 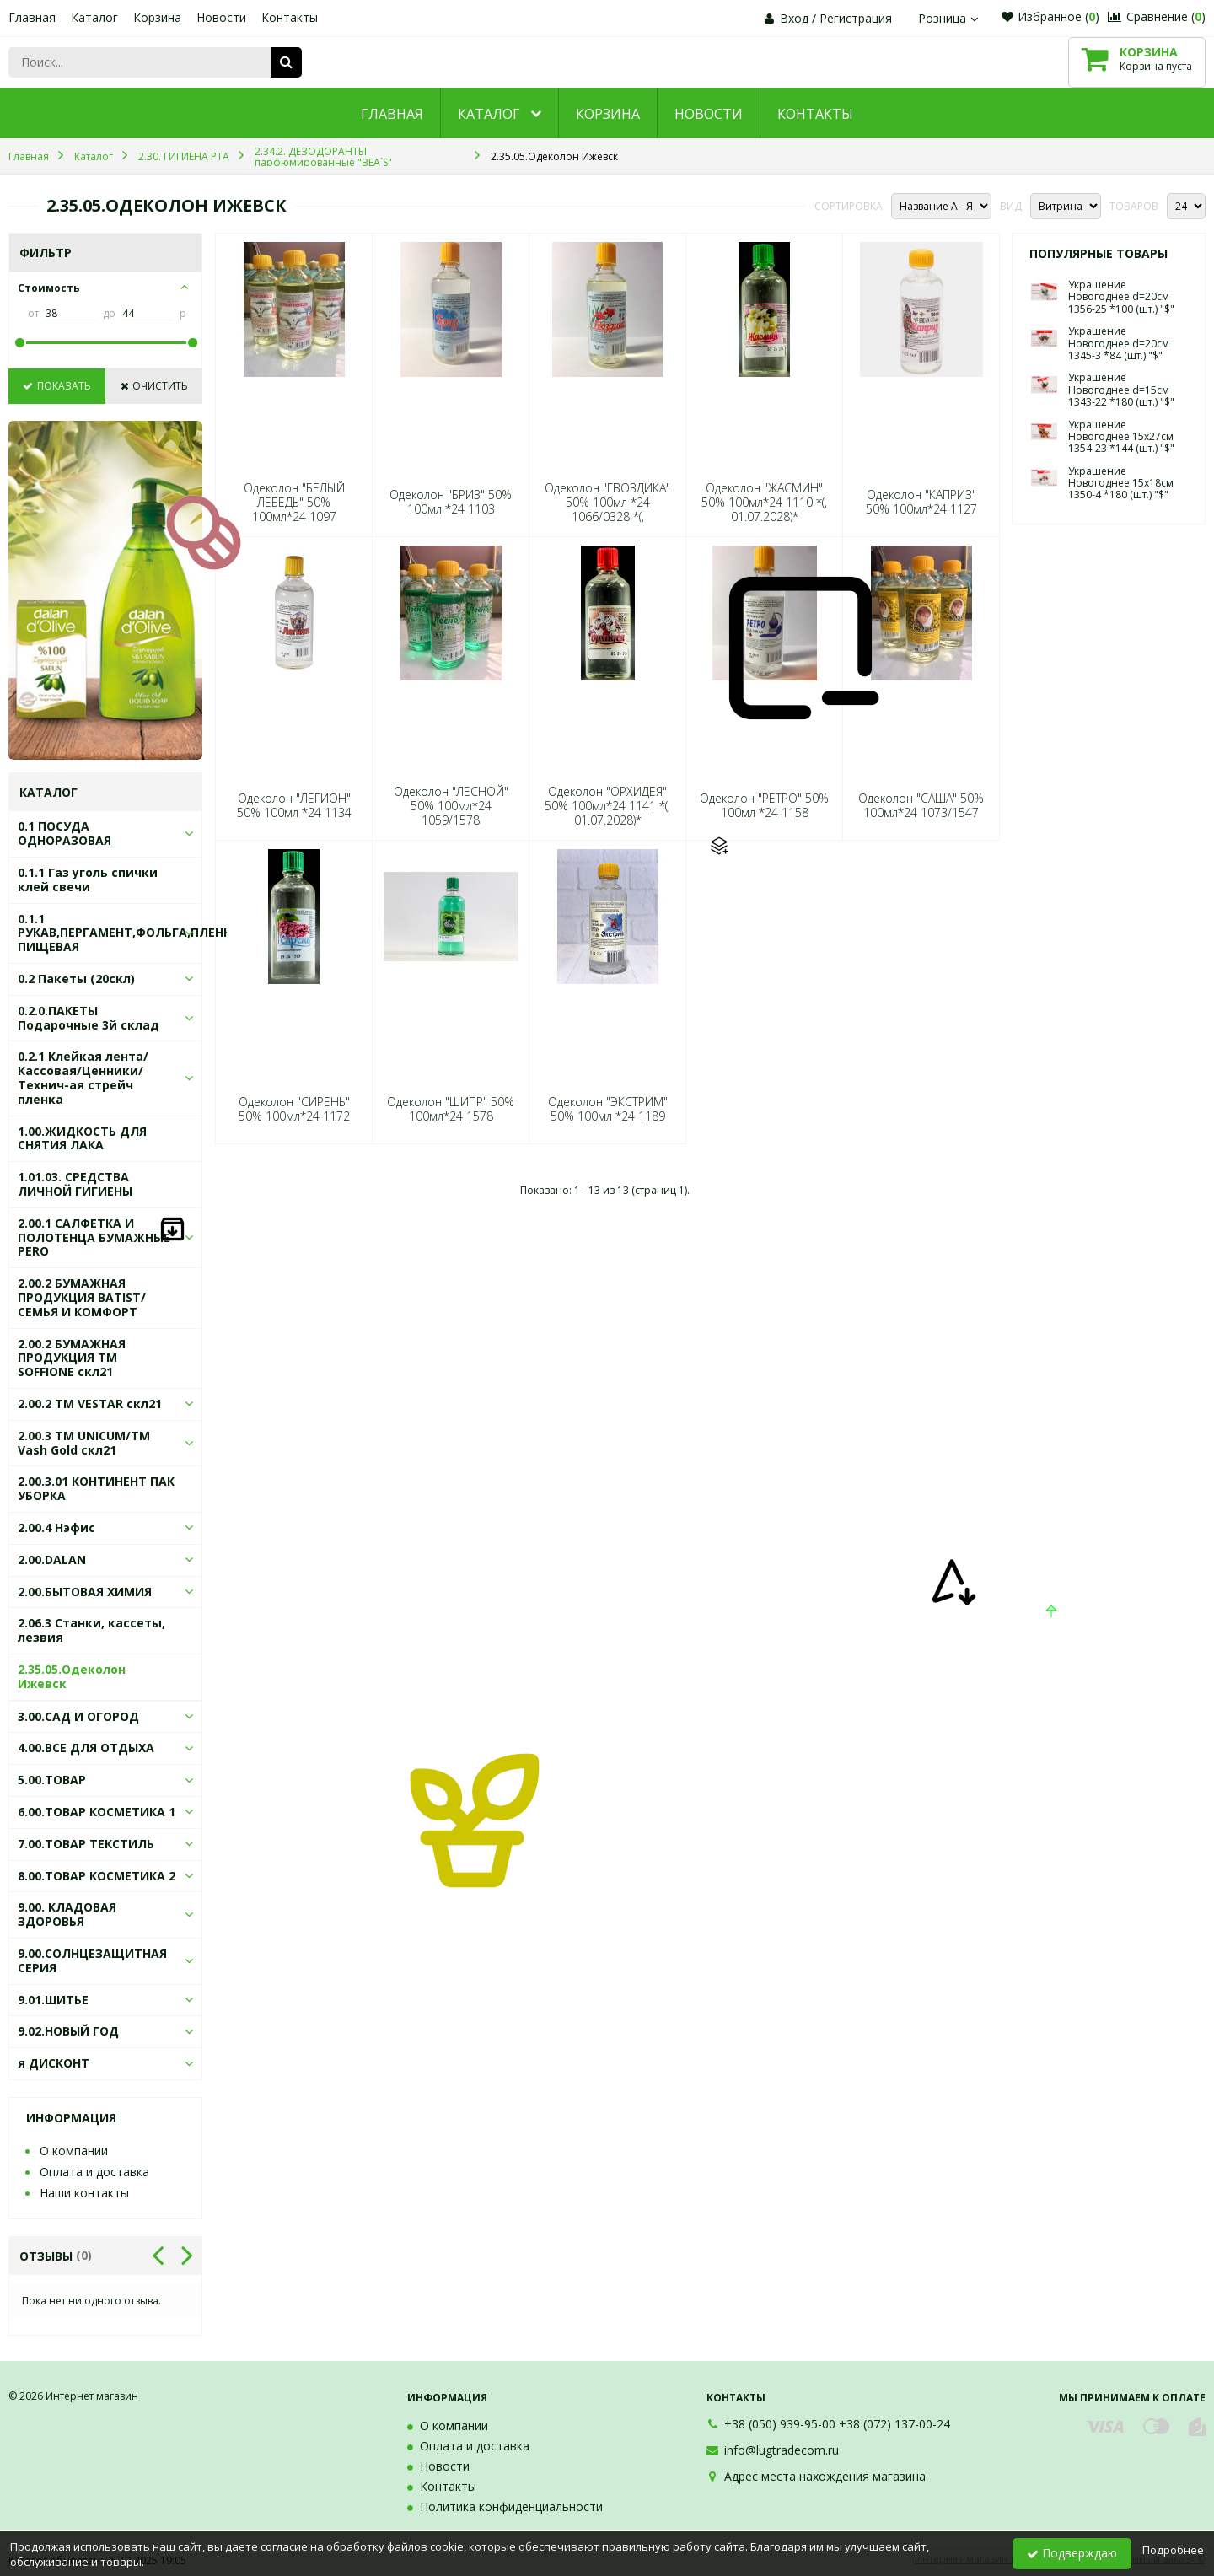 What do you see at coordinates (472, 1820) in the screenshot?
I see `access plant care or gardening features` at bounding box center [472, 1820].